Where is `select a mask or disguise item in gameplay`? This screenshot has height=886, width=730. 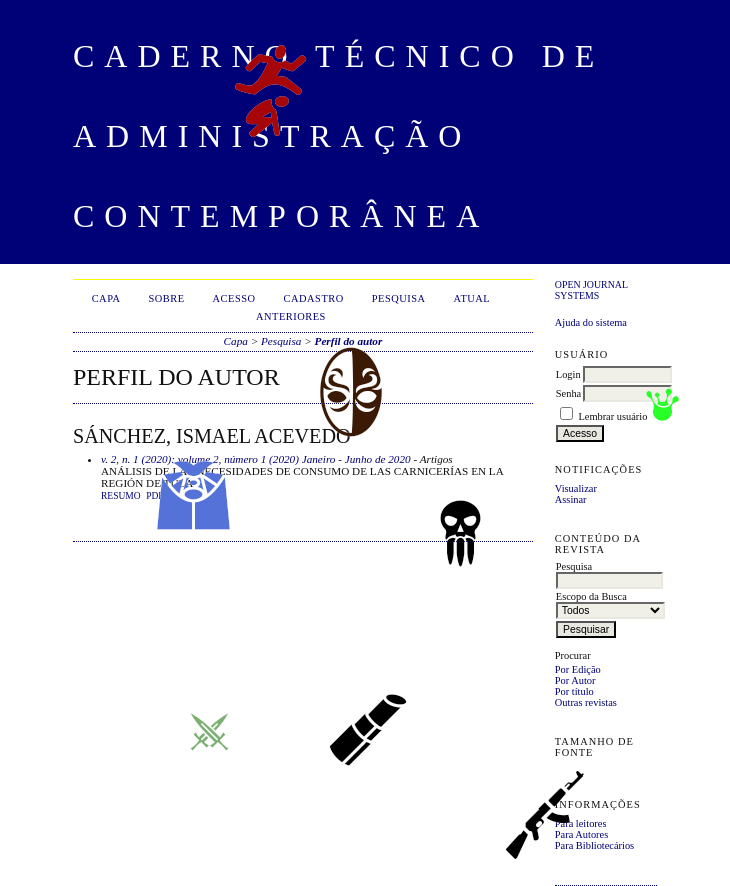
select a mask or disguise item in gameplay is located at coordinates (351, 392).